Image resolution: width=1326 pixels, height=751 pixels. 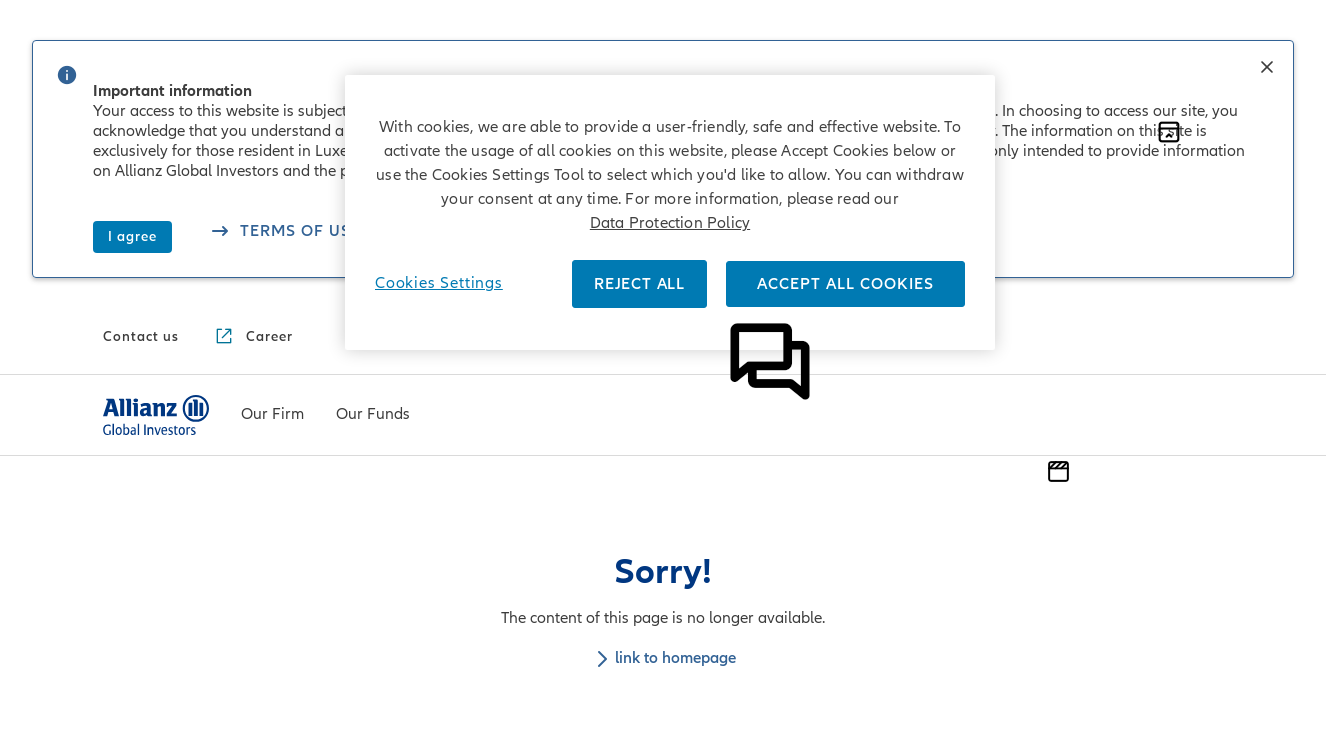 I want to click on freeze the top row in a spreadsheet, so click(x=1058, y=471).